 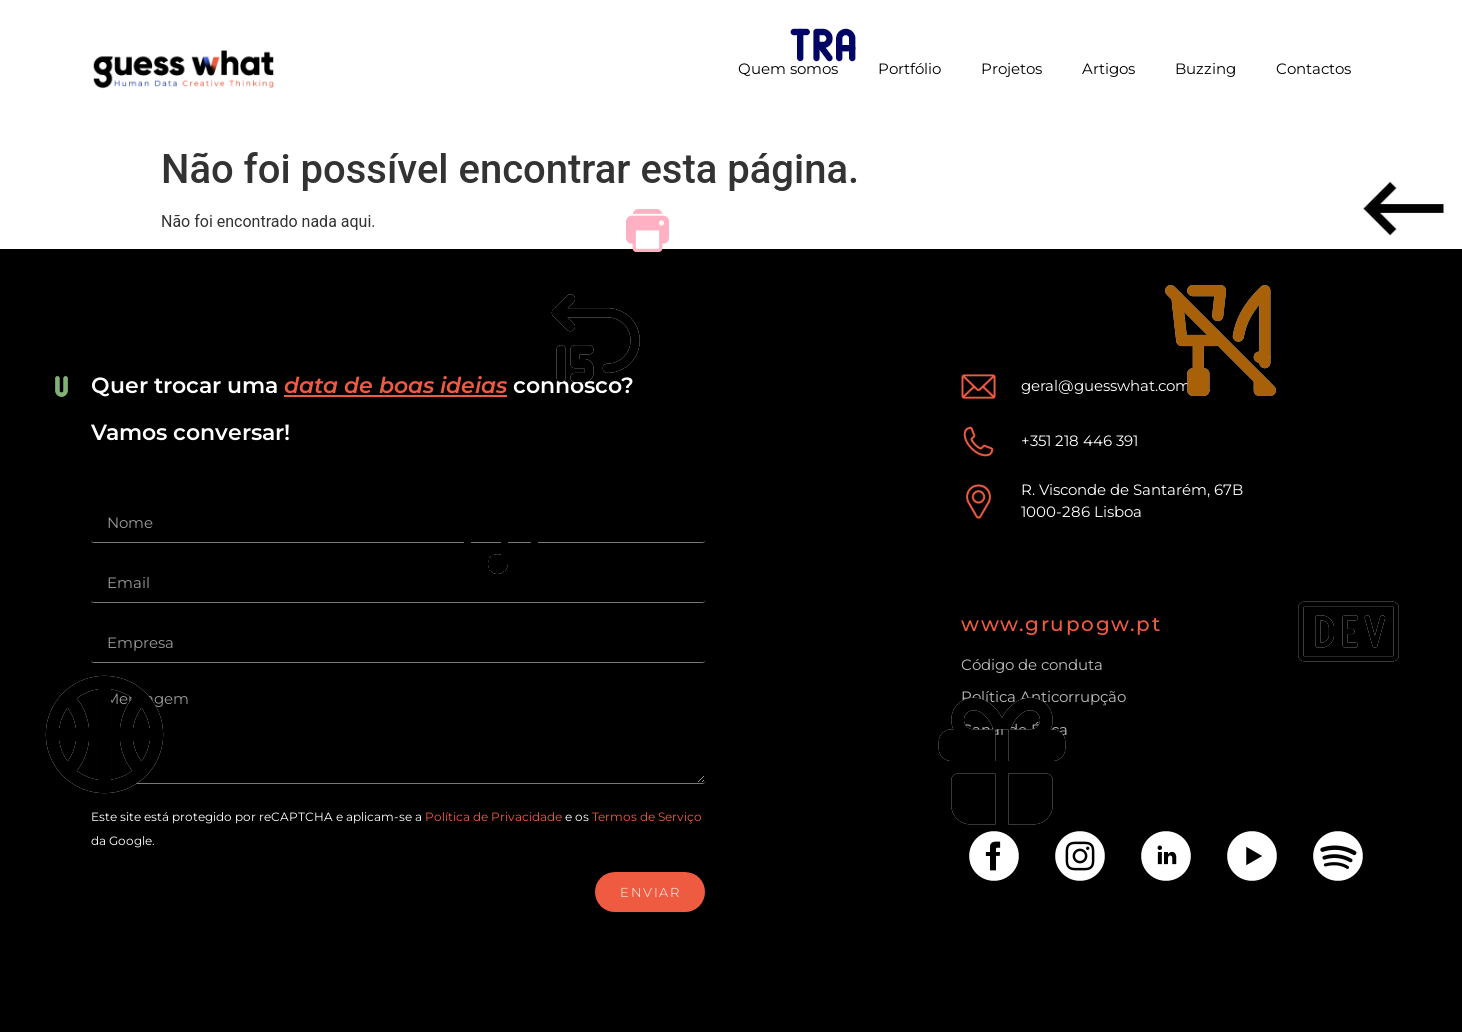 I want to click on indicates cooking or kitchen features are disabled, so click(x=1220, y=340).